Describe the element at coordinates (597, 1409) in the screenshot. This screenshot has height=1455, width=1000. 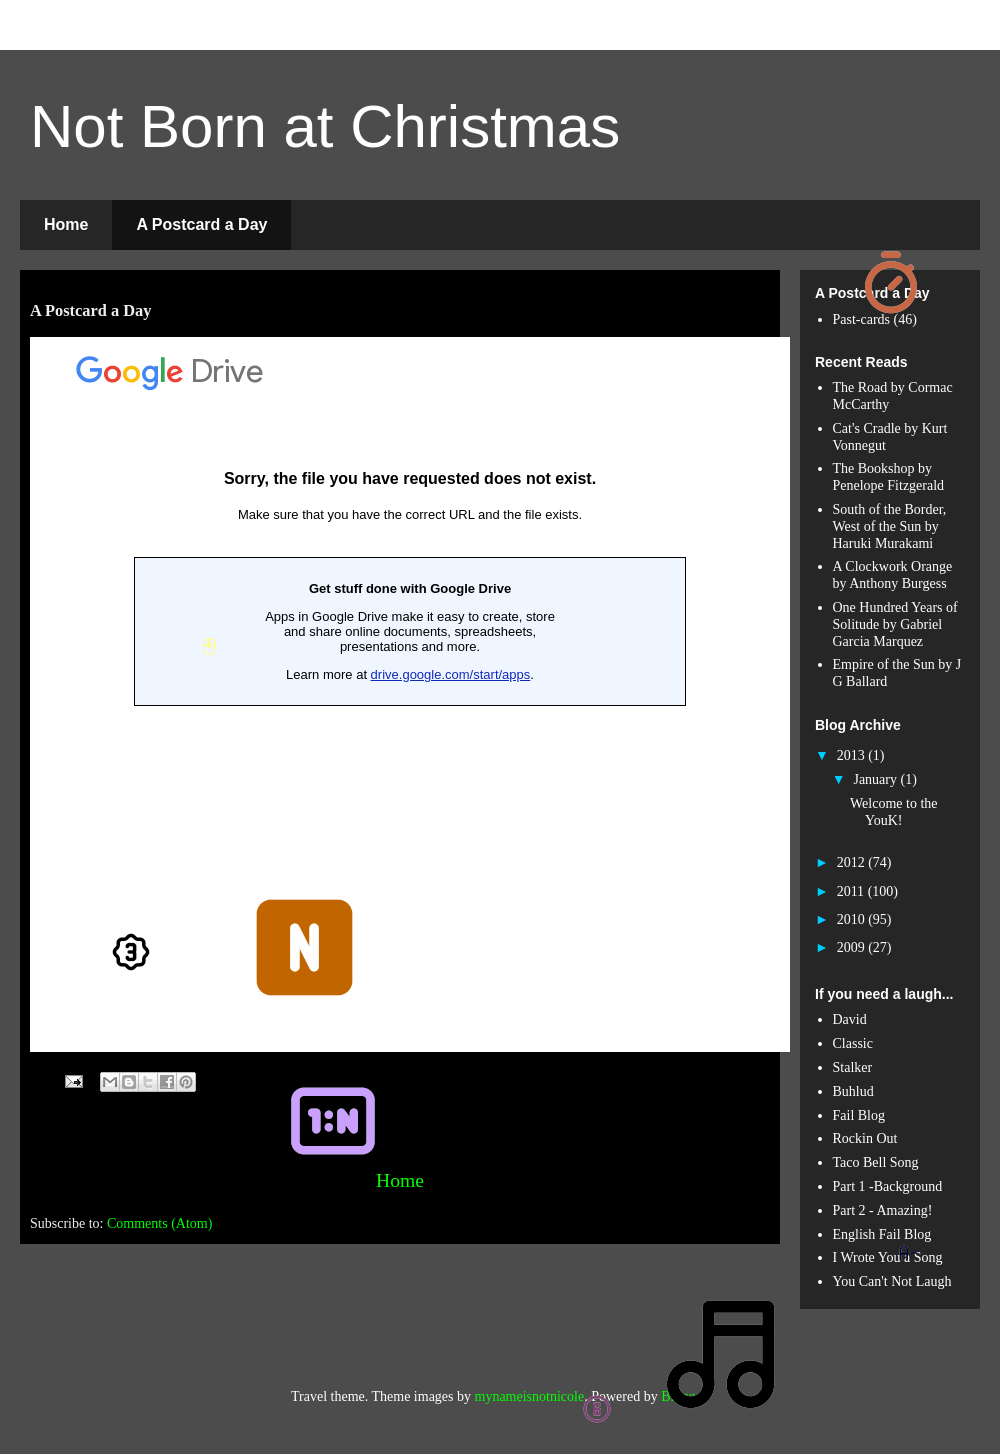
I see `indicates step 6 in a multi-step process` at that location.